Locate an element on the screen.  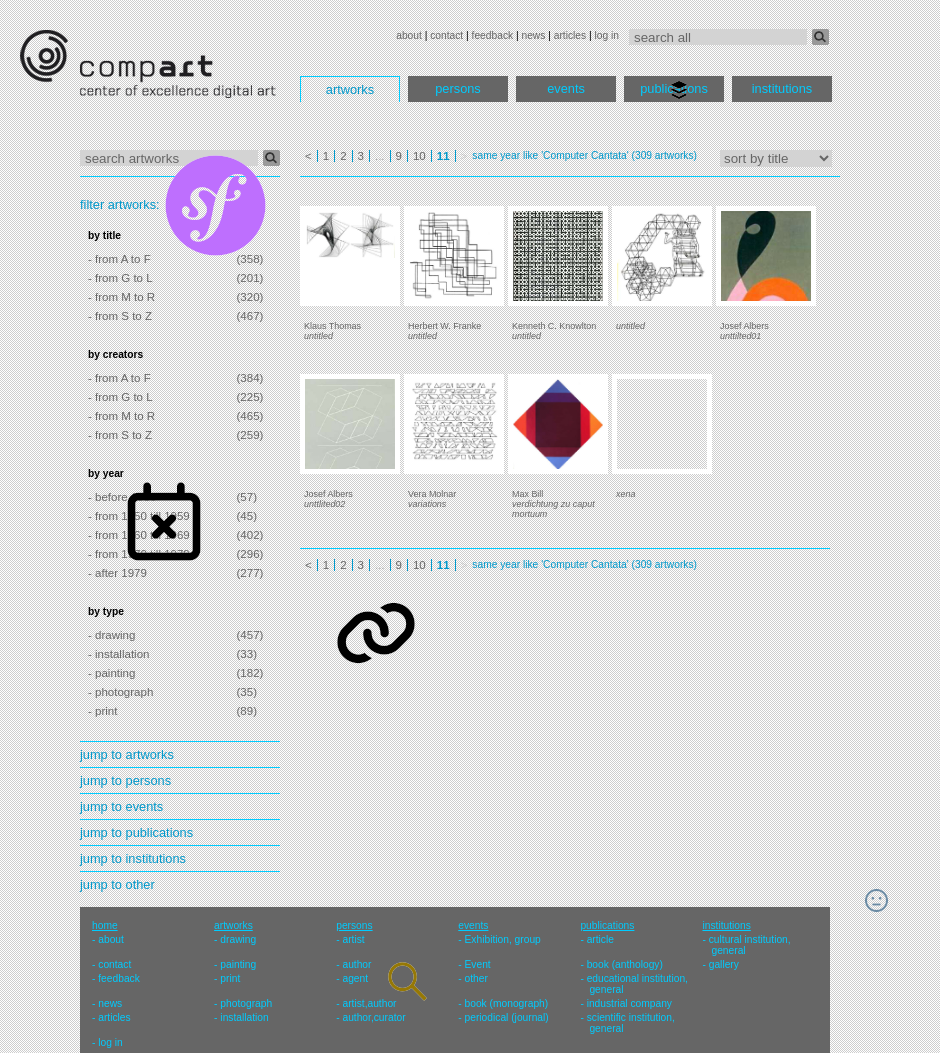
buffer app logo is located at coordinates (679, 90).